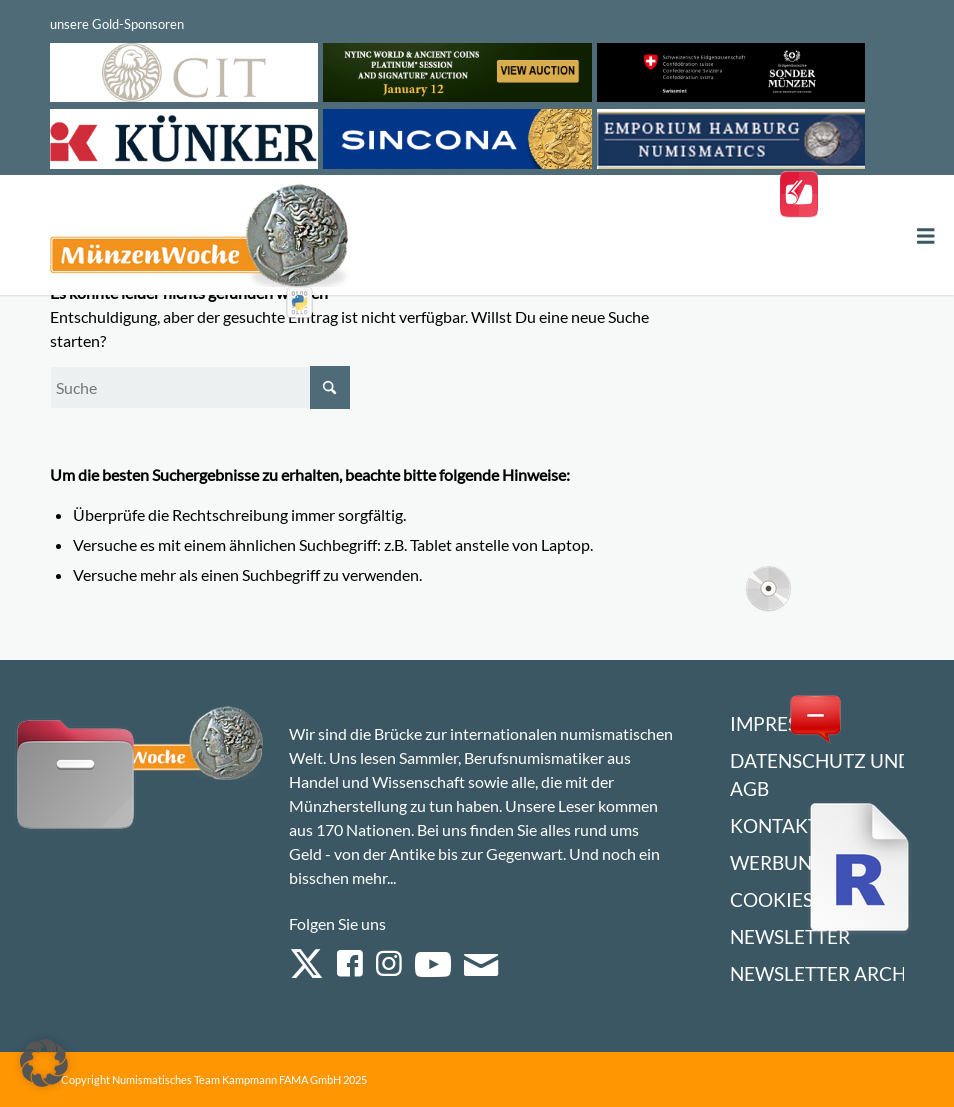  What do you see at coordinates (299, 302) in the screenshot?
I see `python bytecode file (.pyc)` at bounding box center [299, 302].